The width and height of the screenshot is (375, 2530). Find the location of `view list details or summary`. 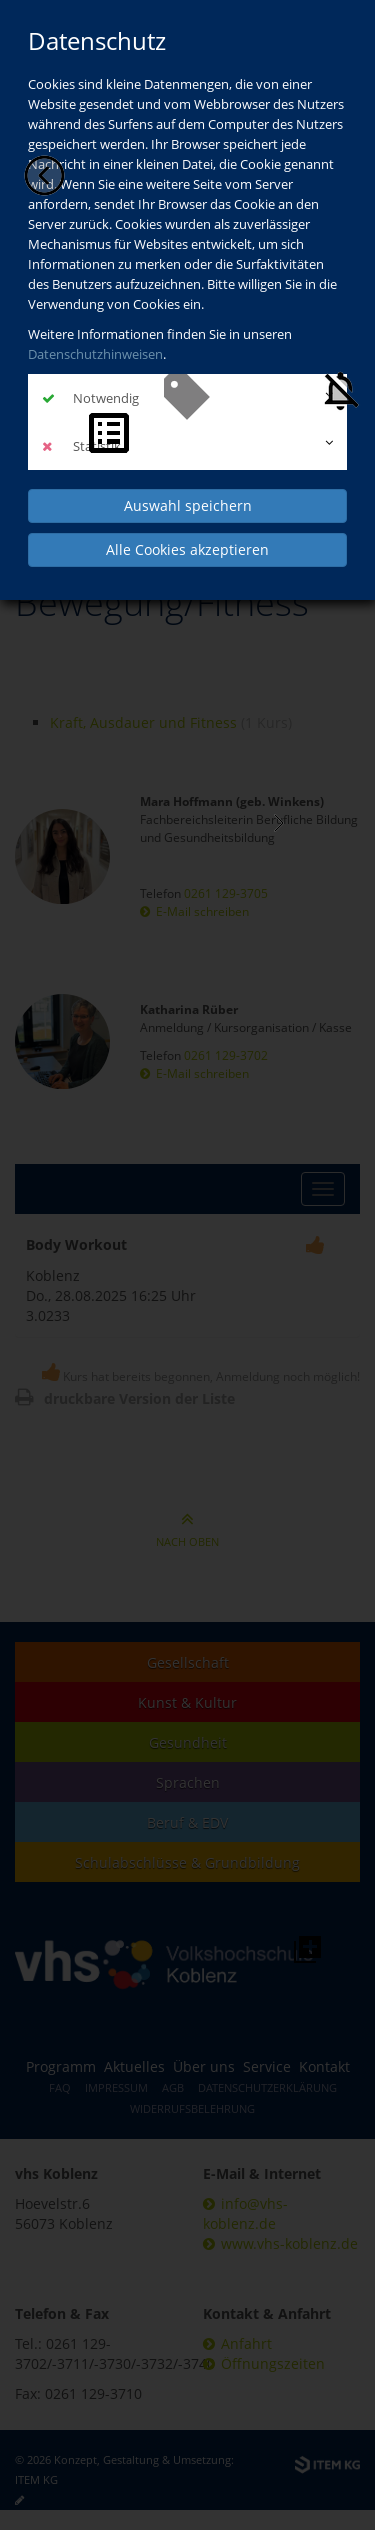

view list details or summary is located at coordinates (109, 433).